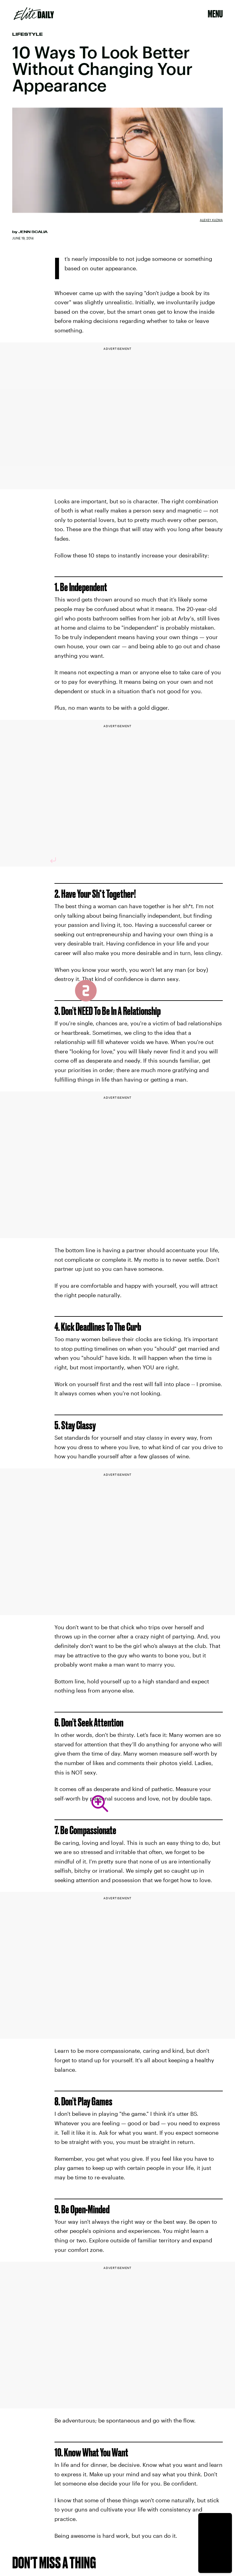 This screenshot has height=2576, width=235. I want to click on zoom in on content or image, so click(100, 1804).